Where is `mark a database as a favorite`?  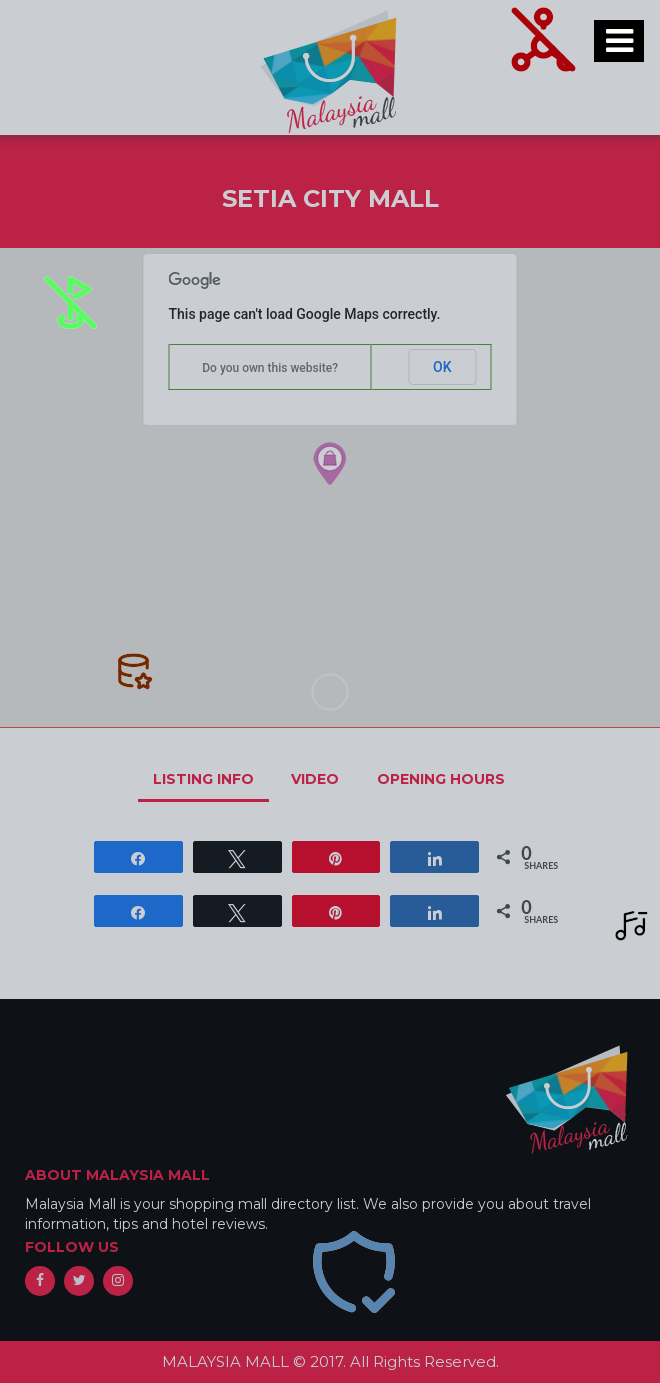
mark a database as a favorite is located at coordinates (133, 670).